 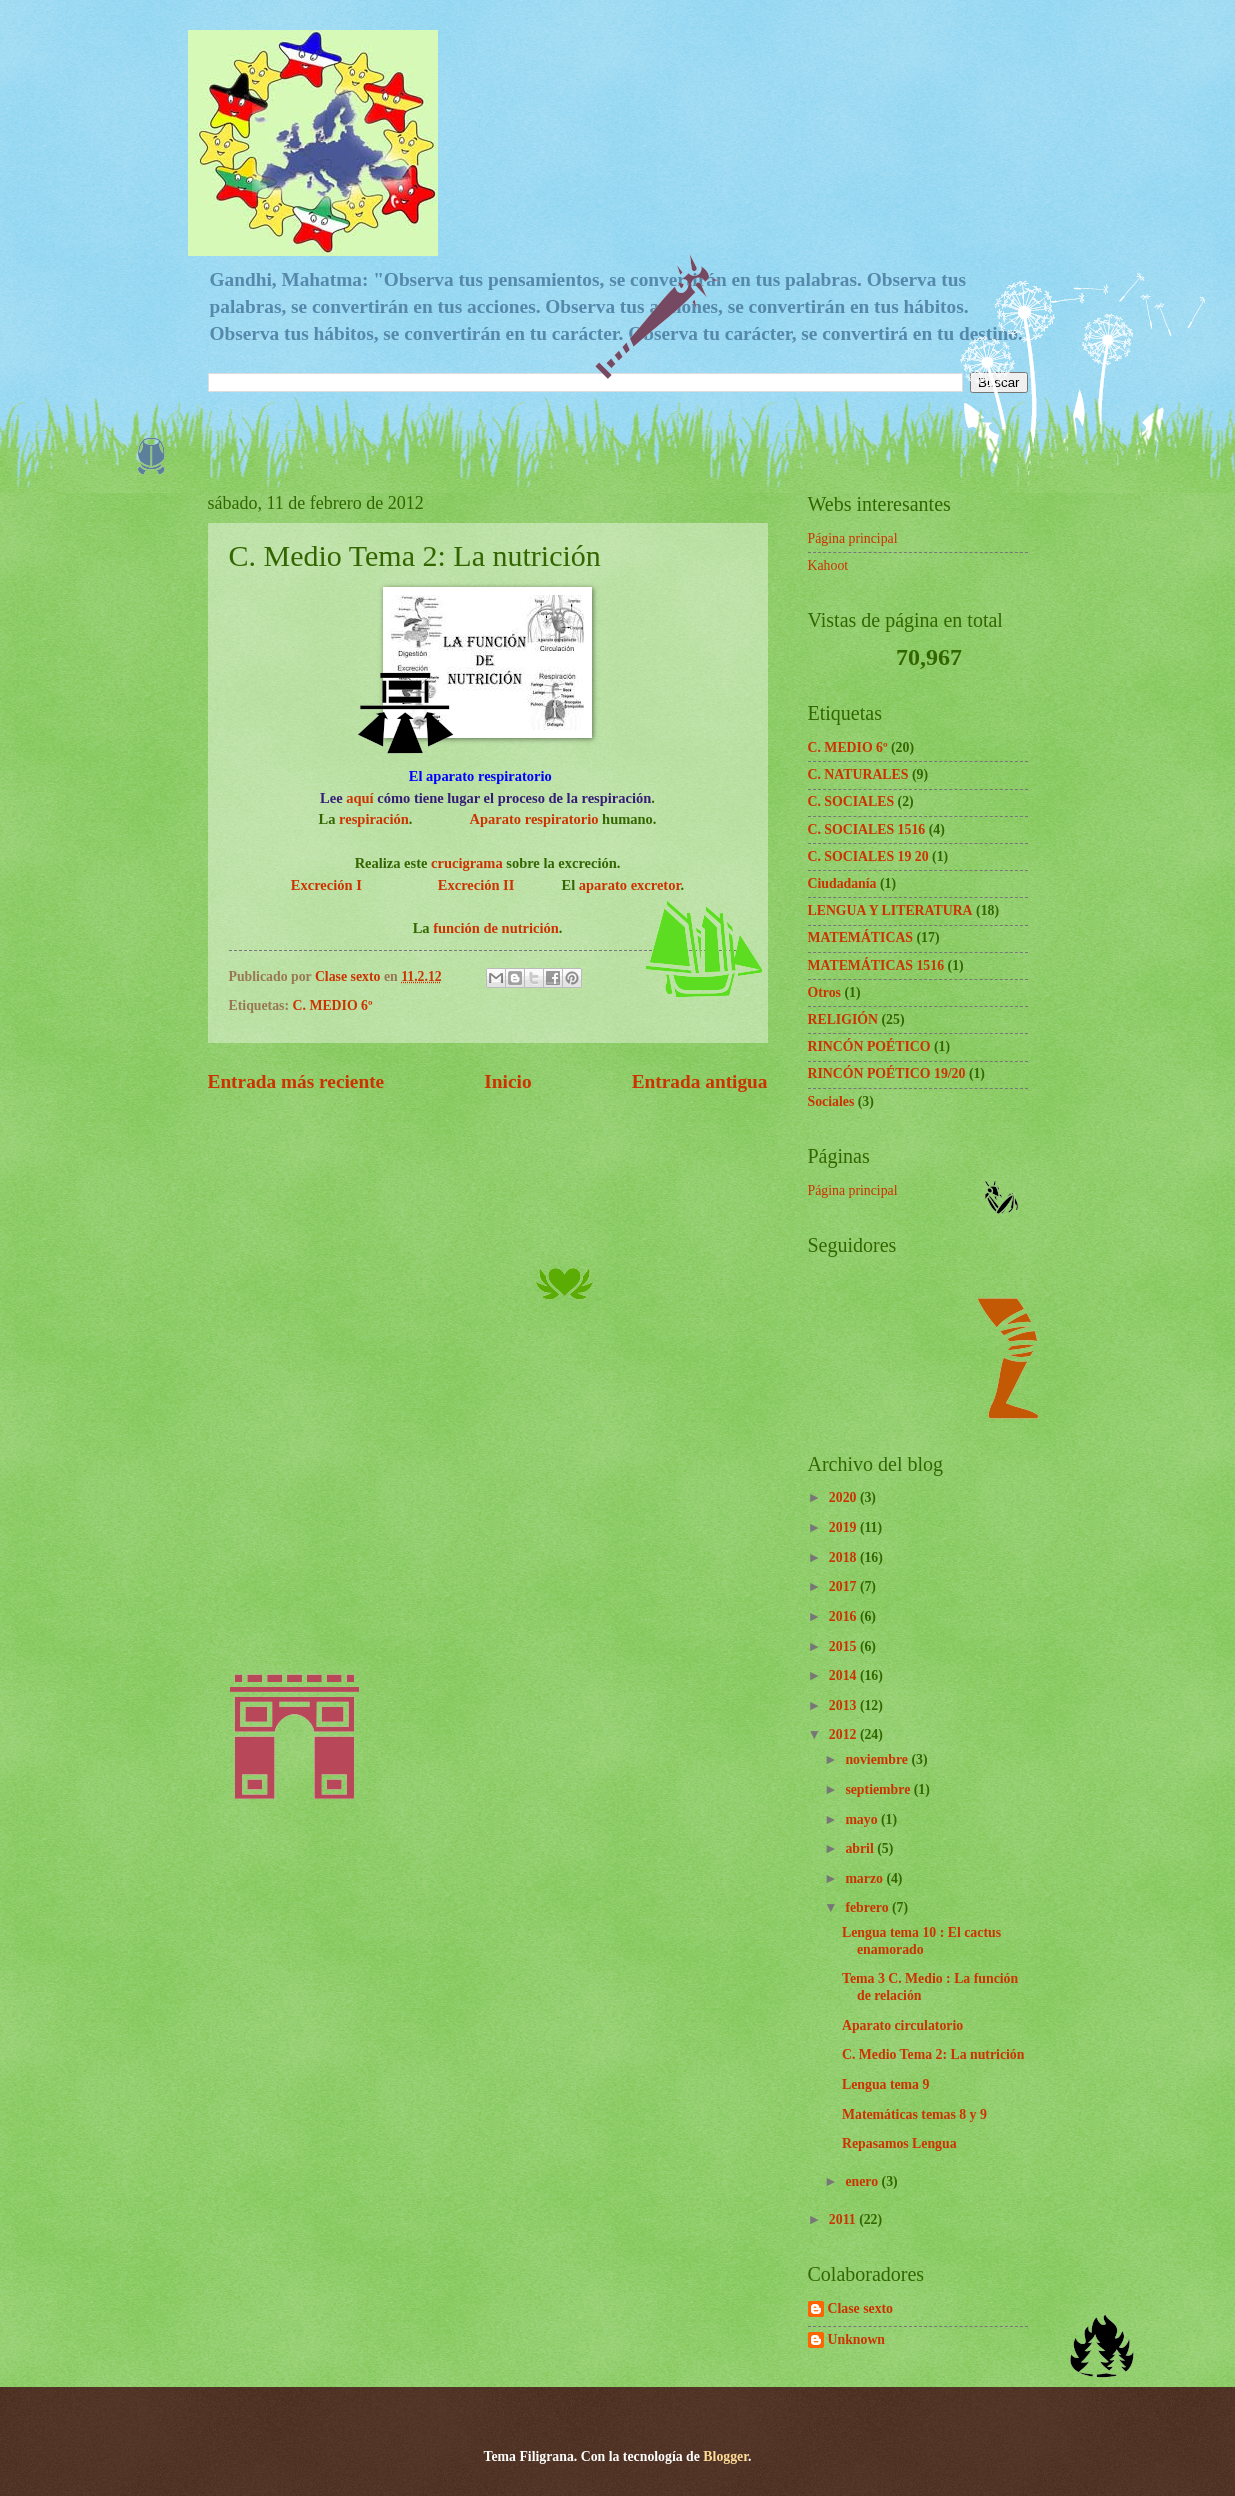 What do you see at coordinates (1102, 2346) in the screenshot?
I see `indicates wildfire or forest fire event` at bounding box center [1102, 2346].